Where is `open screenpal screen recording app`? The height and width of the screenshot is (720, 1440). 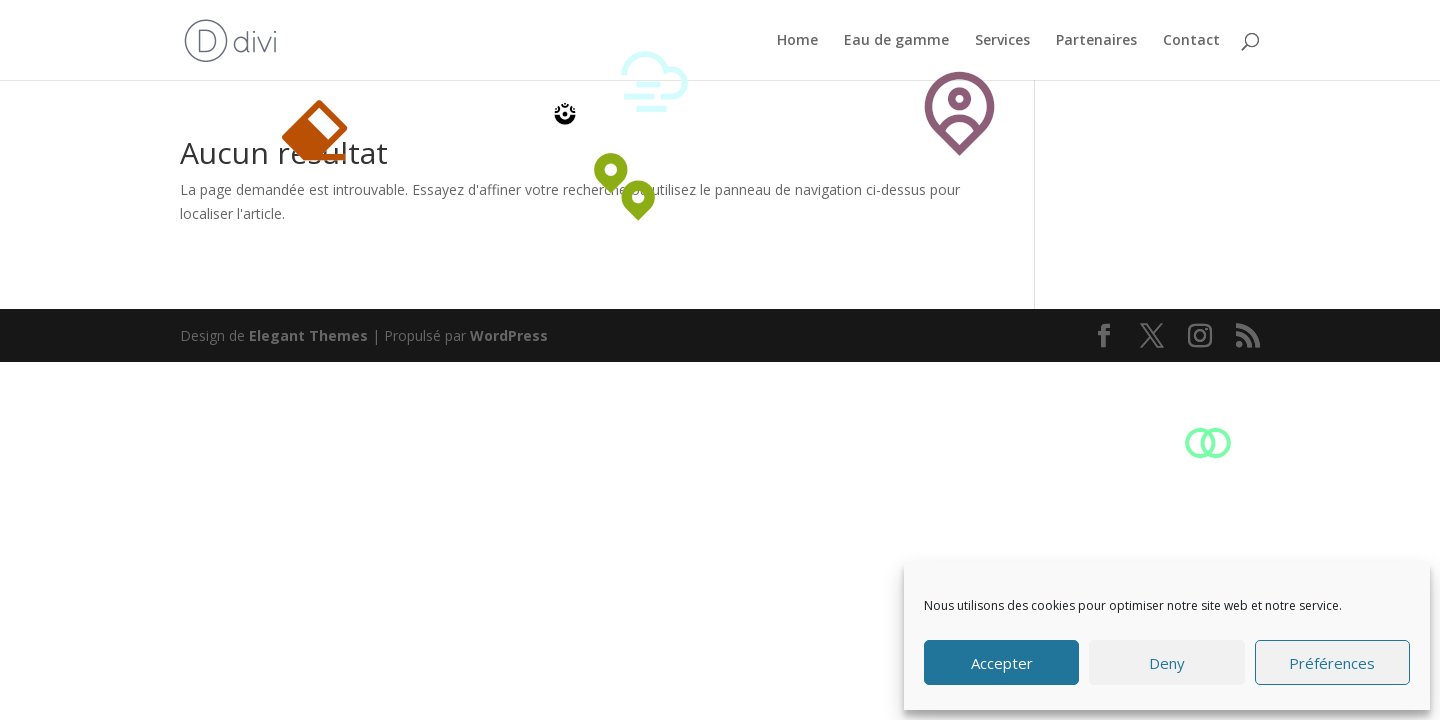
open screenpal screen recording app is located at coordinates (565, 114).